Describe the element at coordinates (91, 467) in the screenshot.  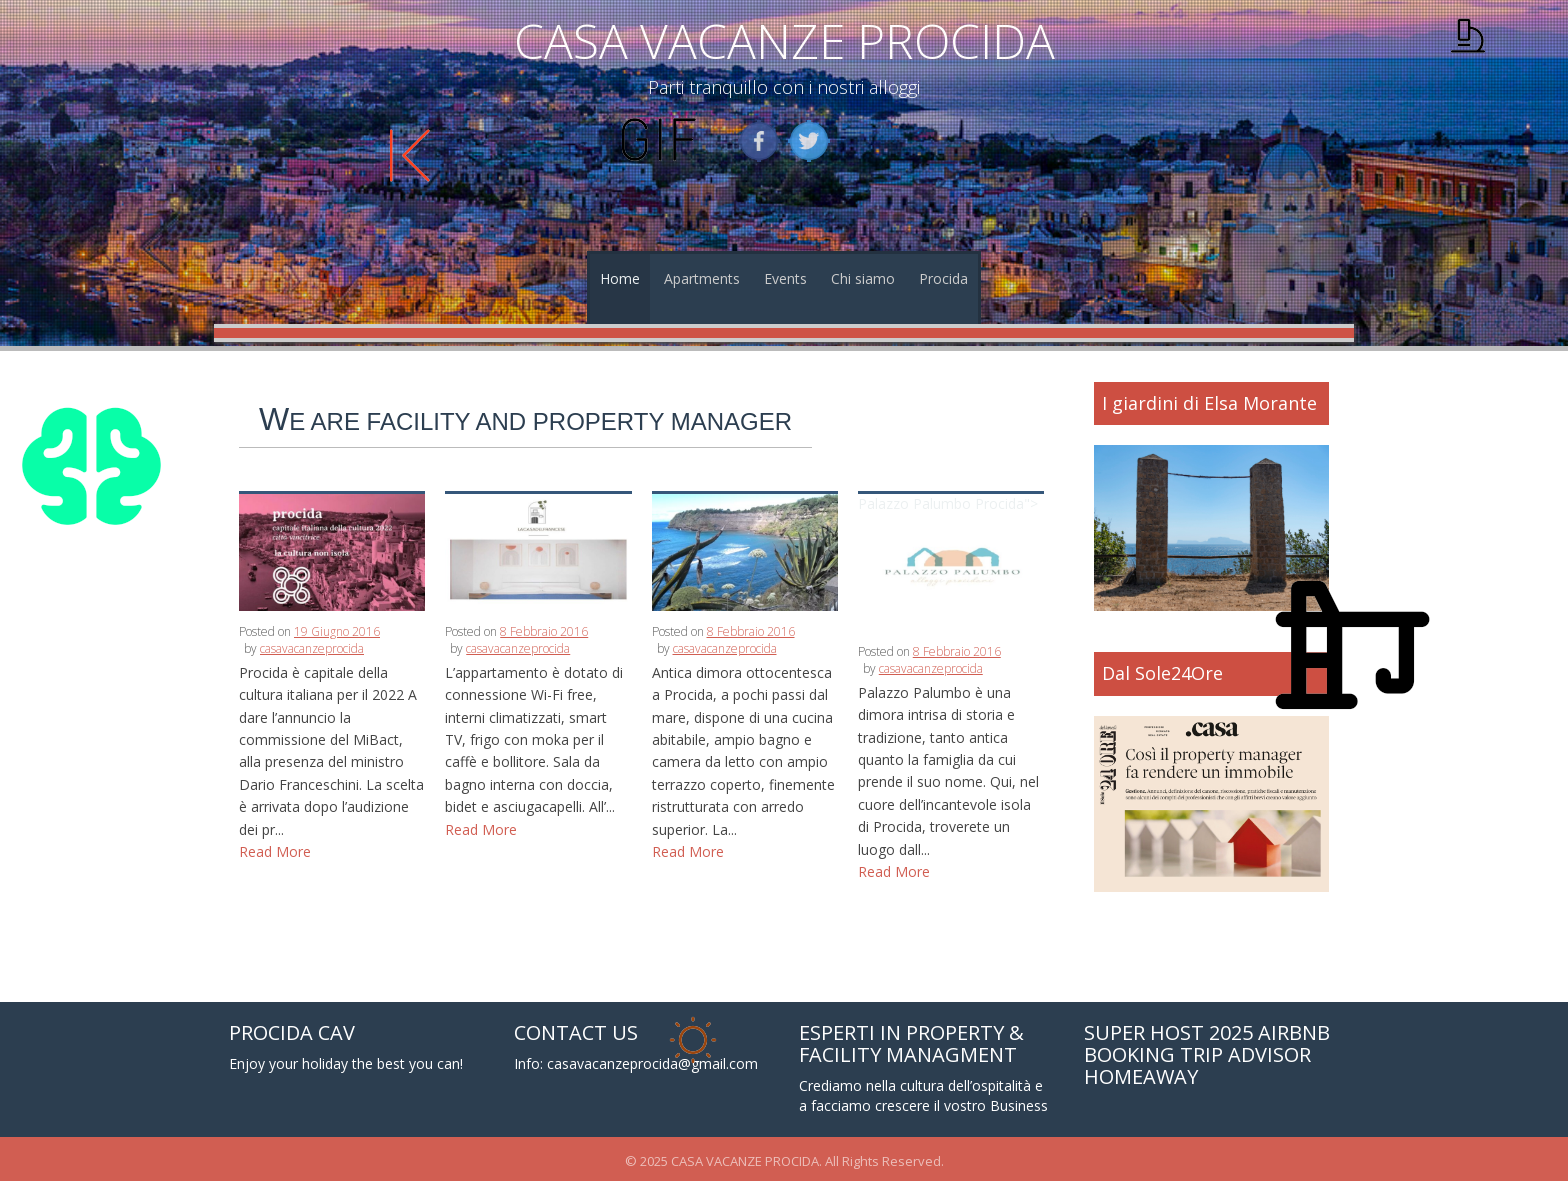
I see `access AI or machine learning features` at that location.